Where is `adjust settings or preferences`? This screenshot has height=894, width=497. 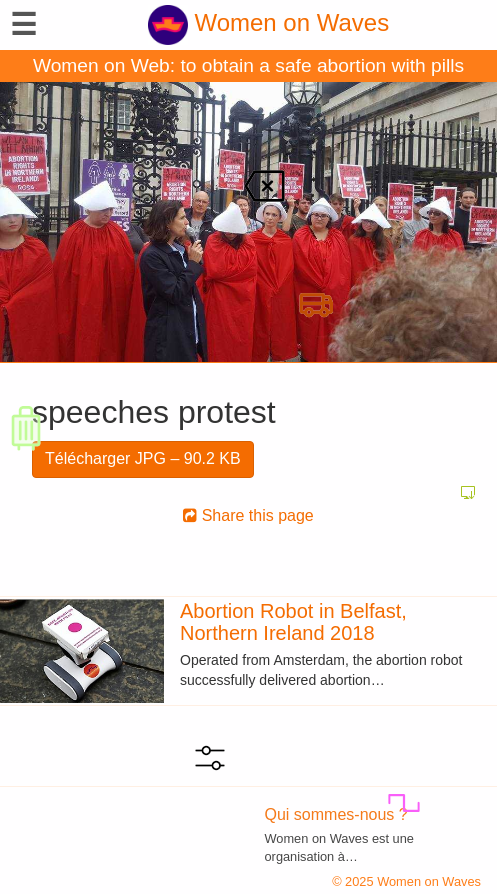 adjust settings or preferences is located at coordinates (210, 758).